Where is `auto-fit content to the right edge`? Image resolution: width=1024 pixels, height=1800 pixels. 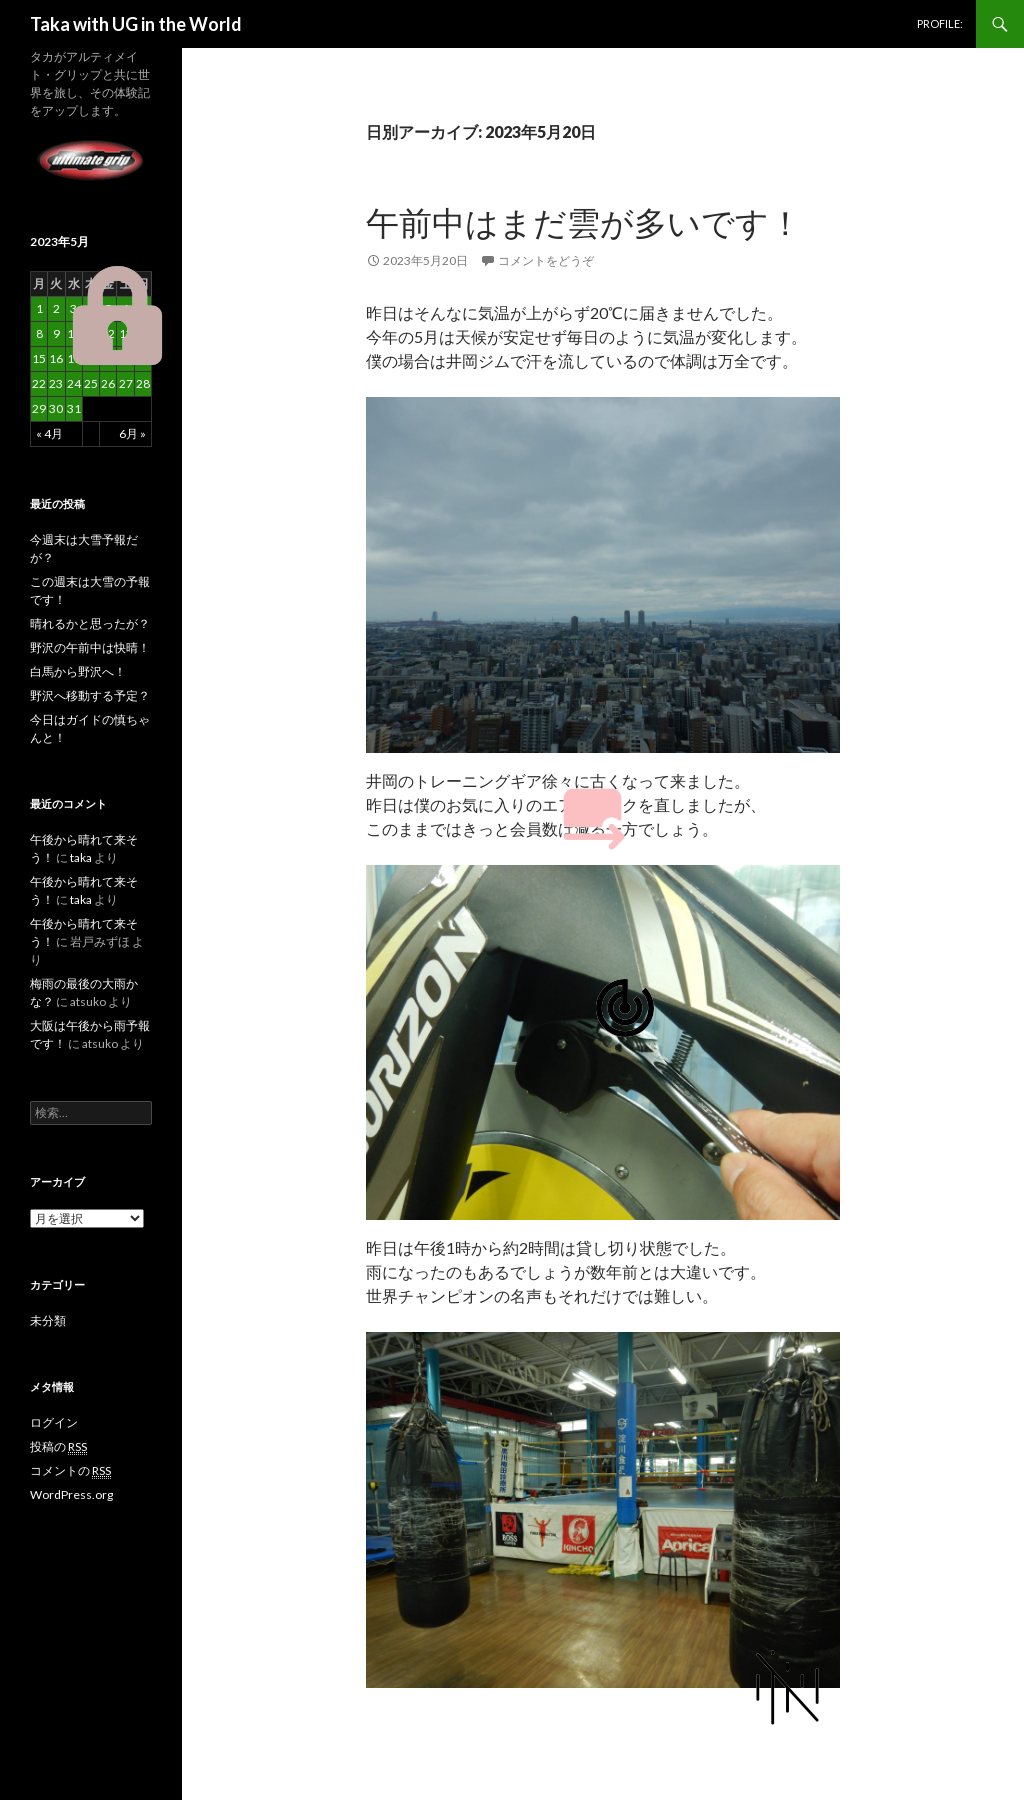
auto-fit content to the right edge is located at coordinates (592, 817).